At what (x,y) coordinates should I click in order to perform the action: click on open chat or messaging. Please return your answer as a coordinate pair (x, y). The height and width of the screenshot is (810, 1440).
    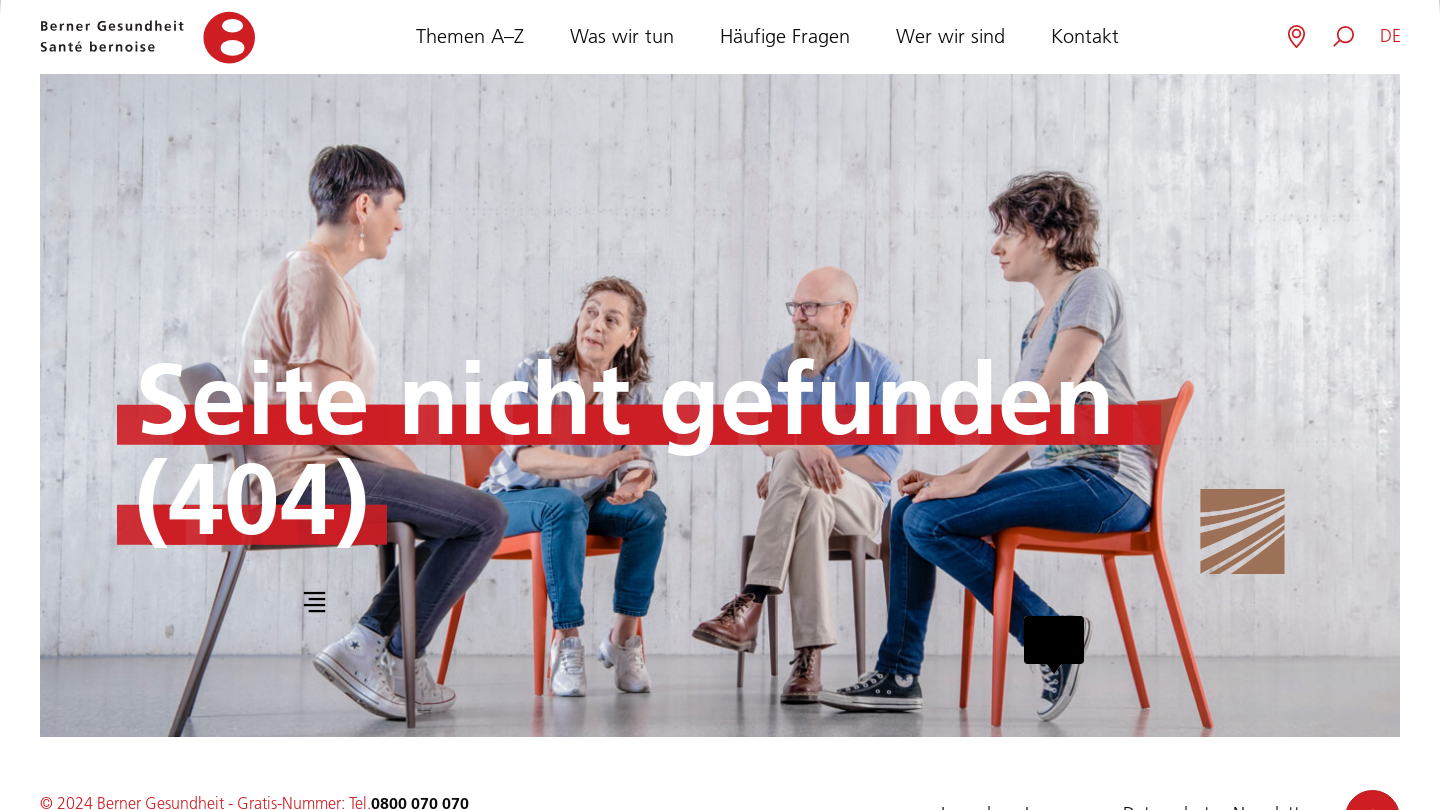
    Looking at the image, I should click on (1054, 643).